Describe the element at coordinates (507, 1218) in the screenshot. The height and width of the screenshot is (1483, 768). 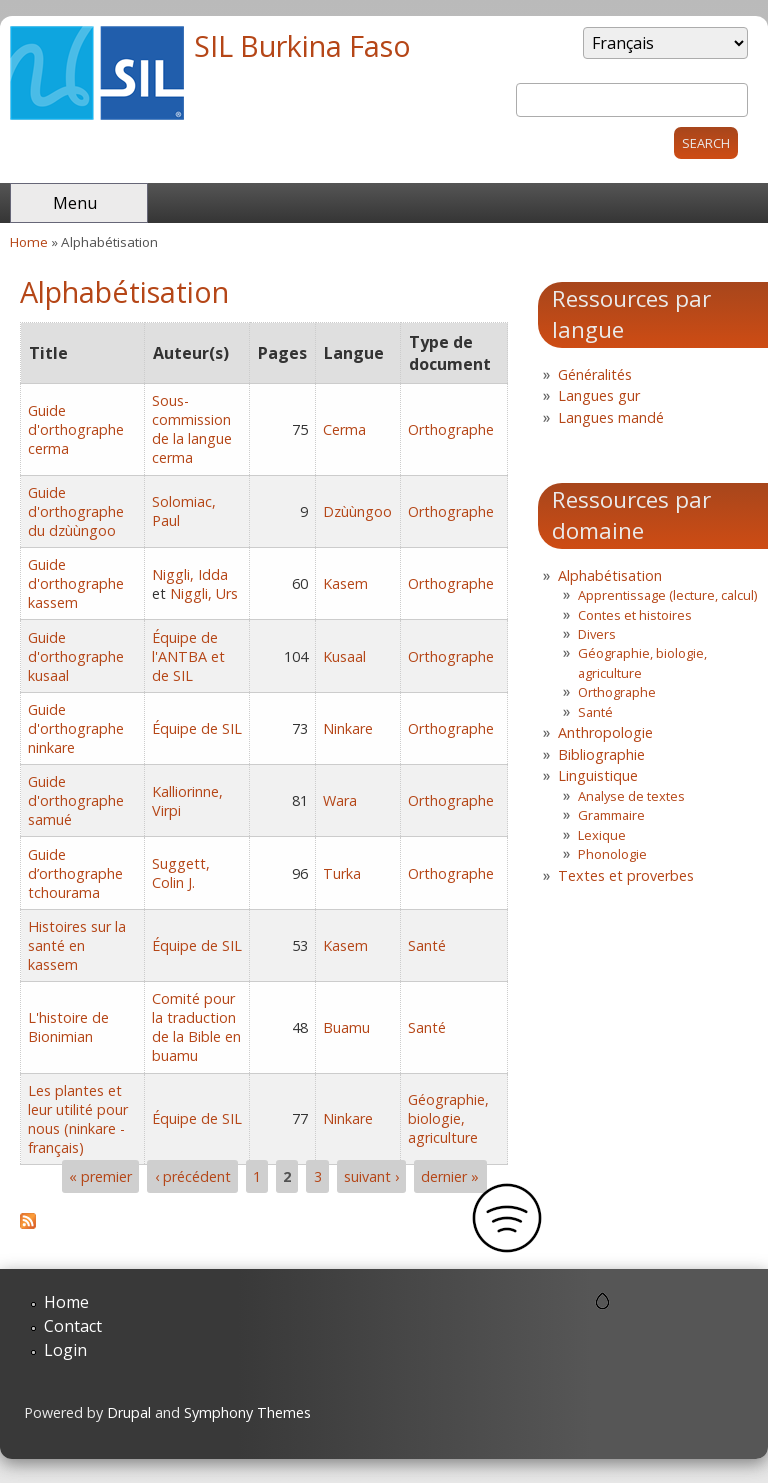
I see `open Spotify` at that location.